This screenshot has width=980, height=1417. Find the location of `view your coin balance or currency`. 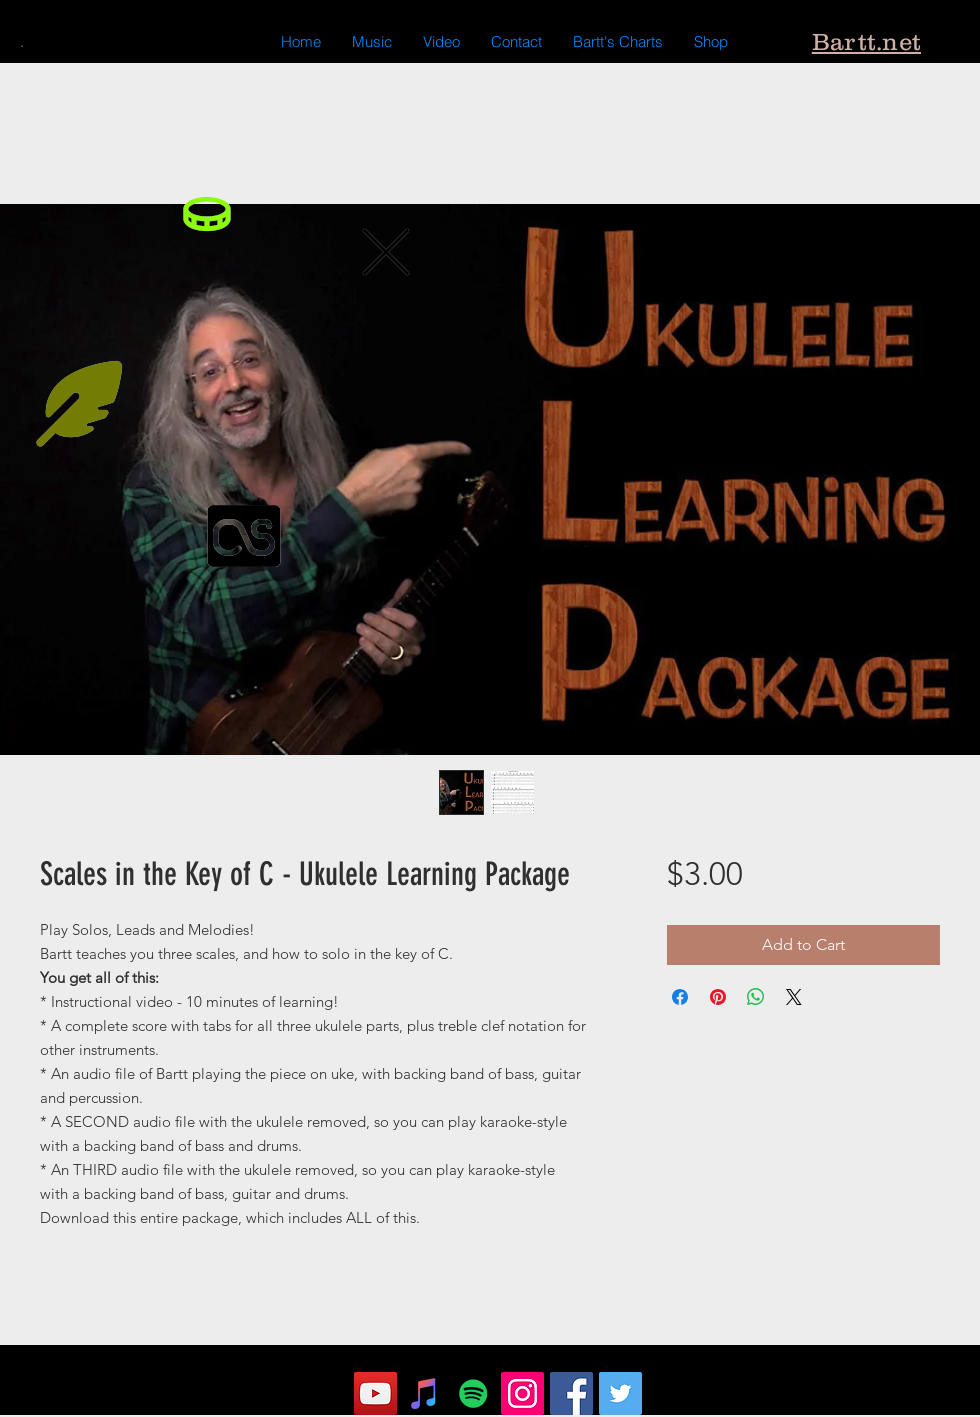

view your coin balance or currency is located at coordinates (207, 214).